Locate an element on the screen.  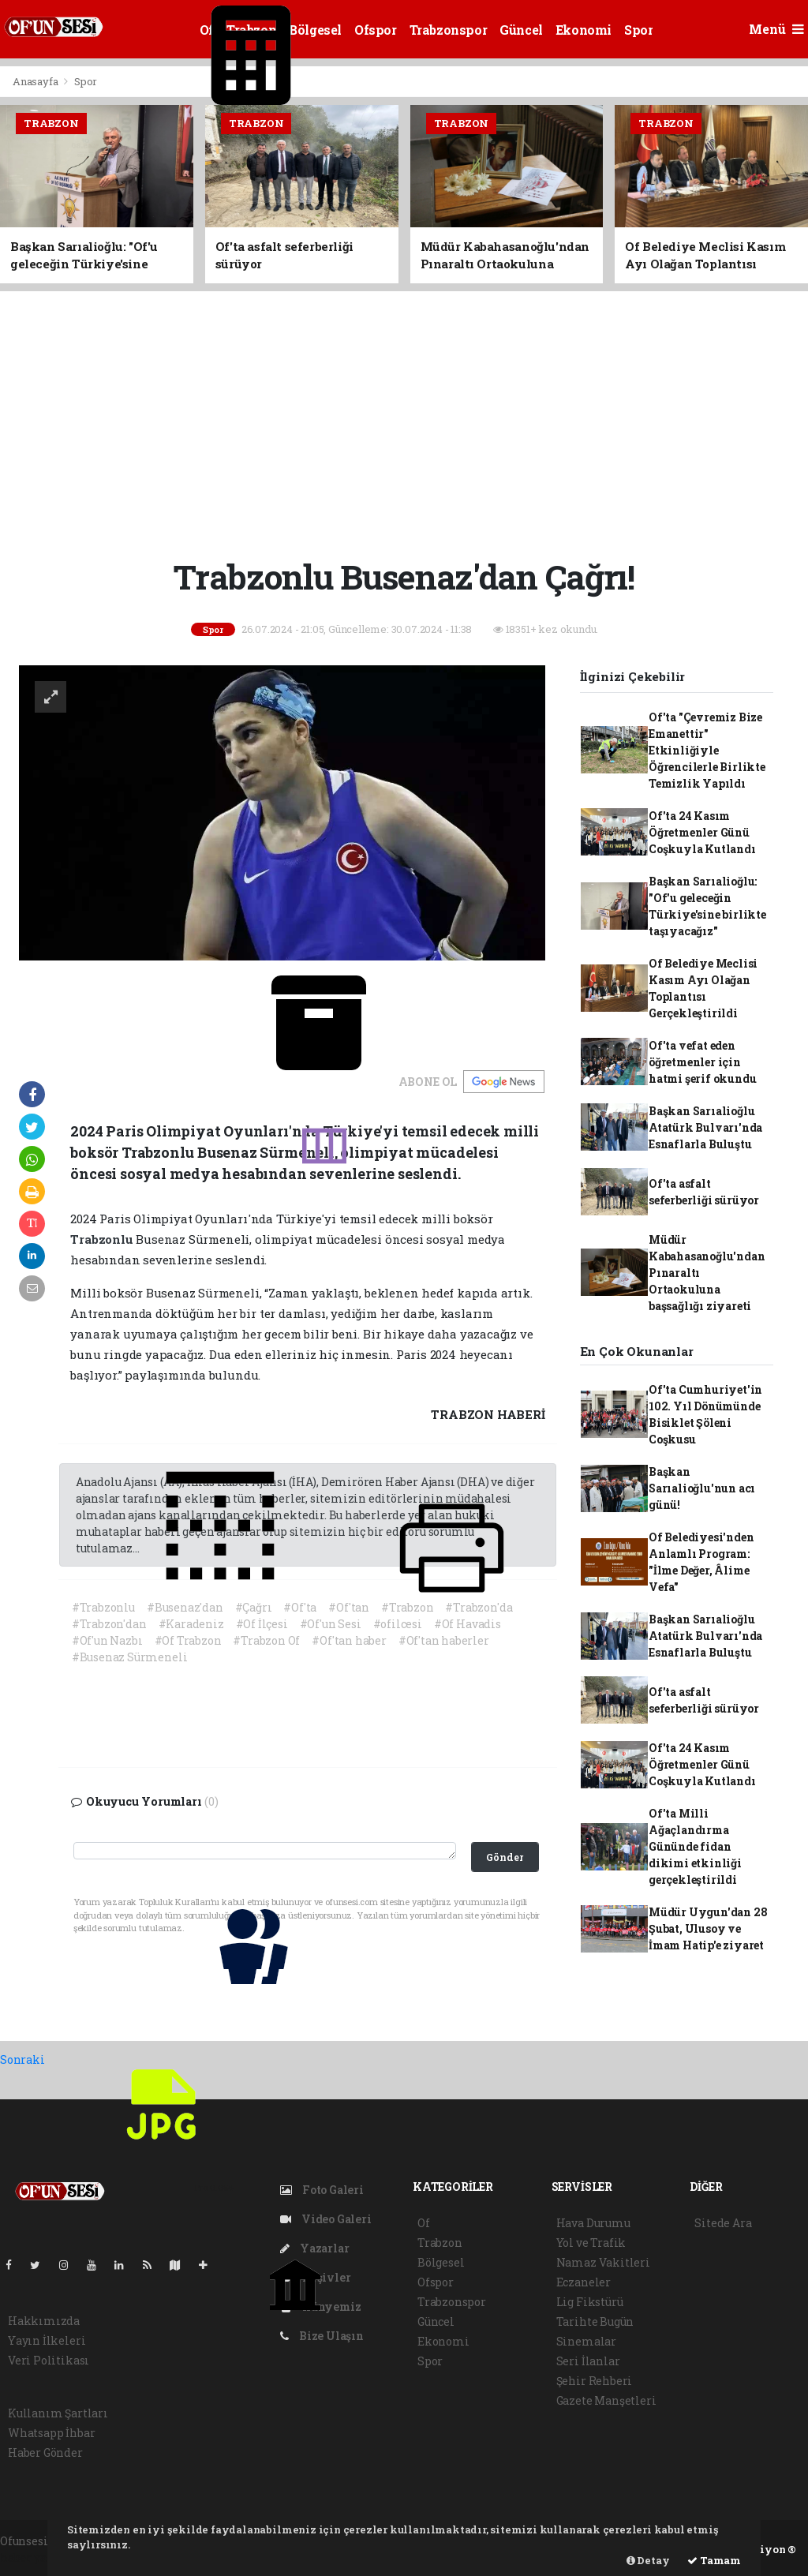
open the calculator app is located at coordinates (251, 55).